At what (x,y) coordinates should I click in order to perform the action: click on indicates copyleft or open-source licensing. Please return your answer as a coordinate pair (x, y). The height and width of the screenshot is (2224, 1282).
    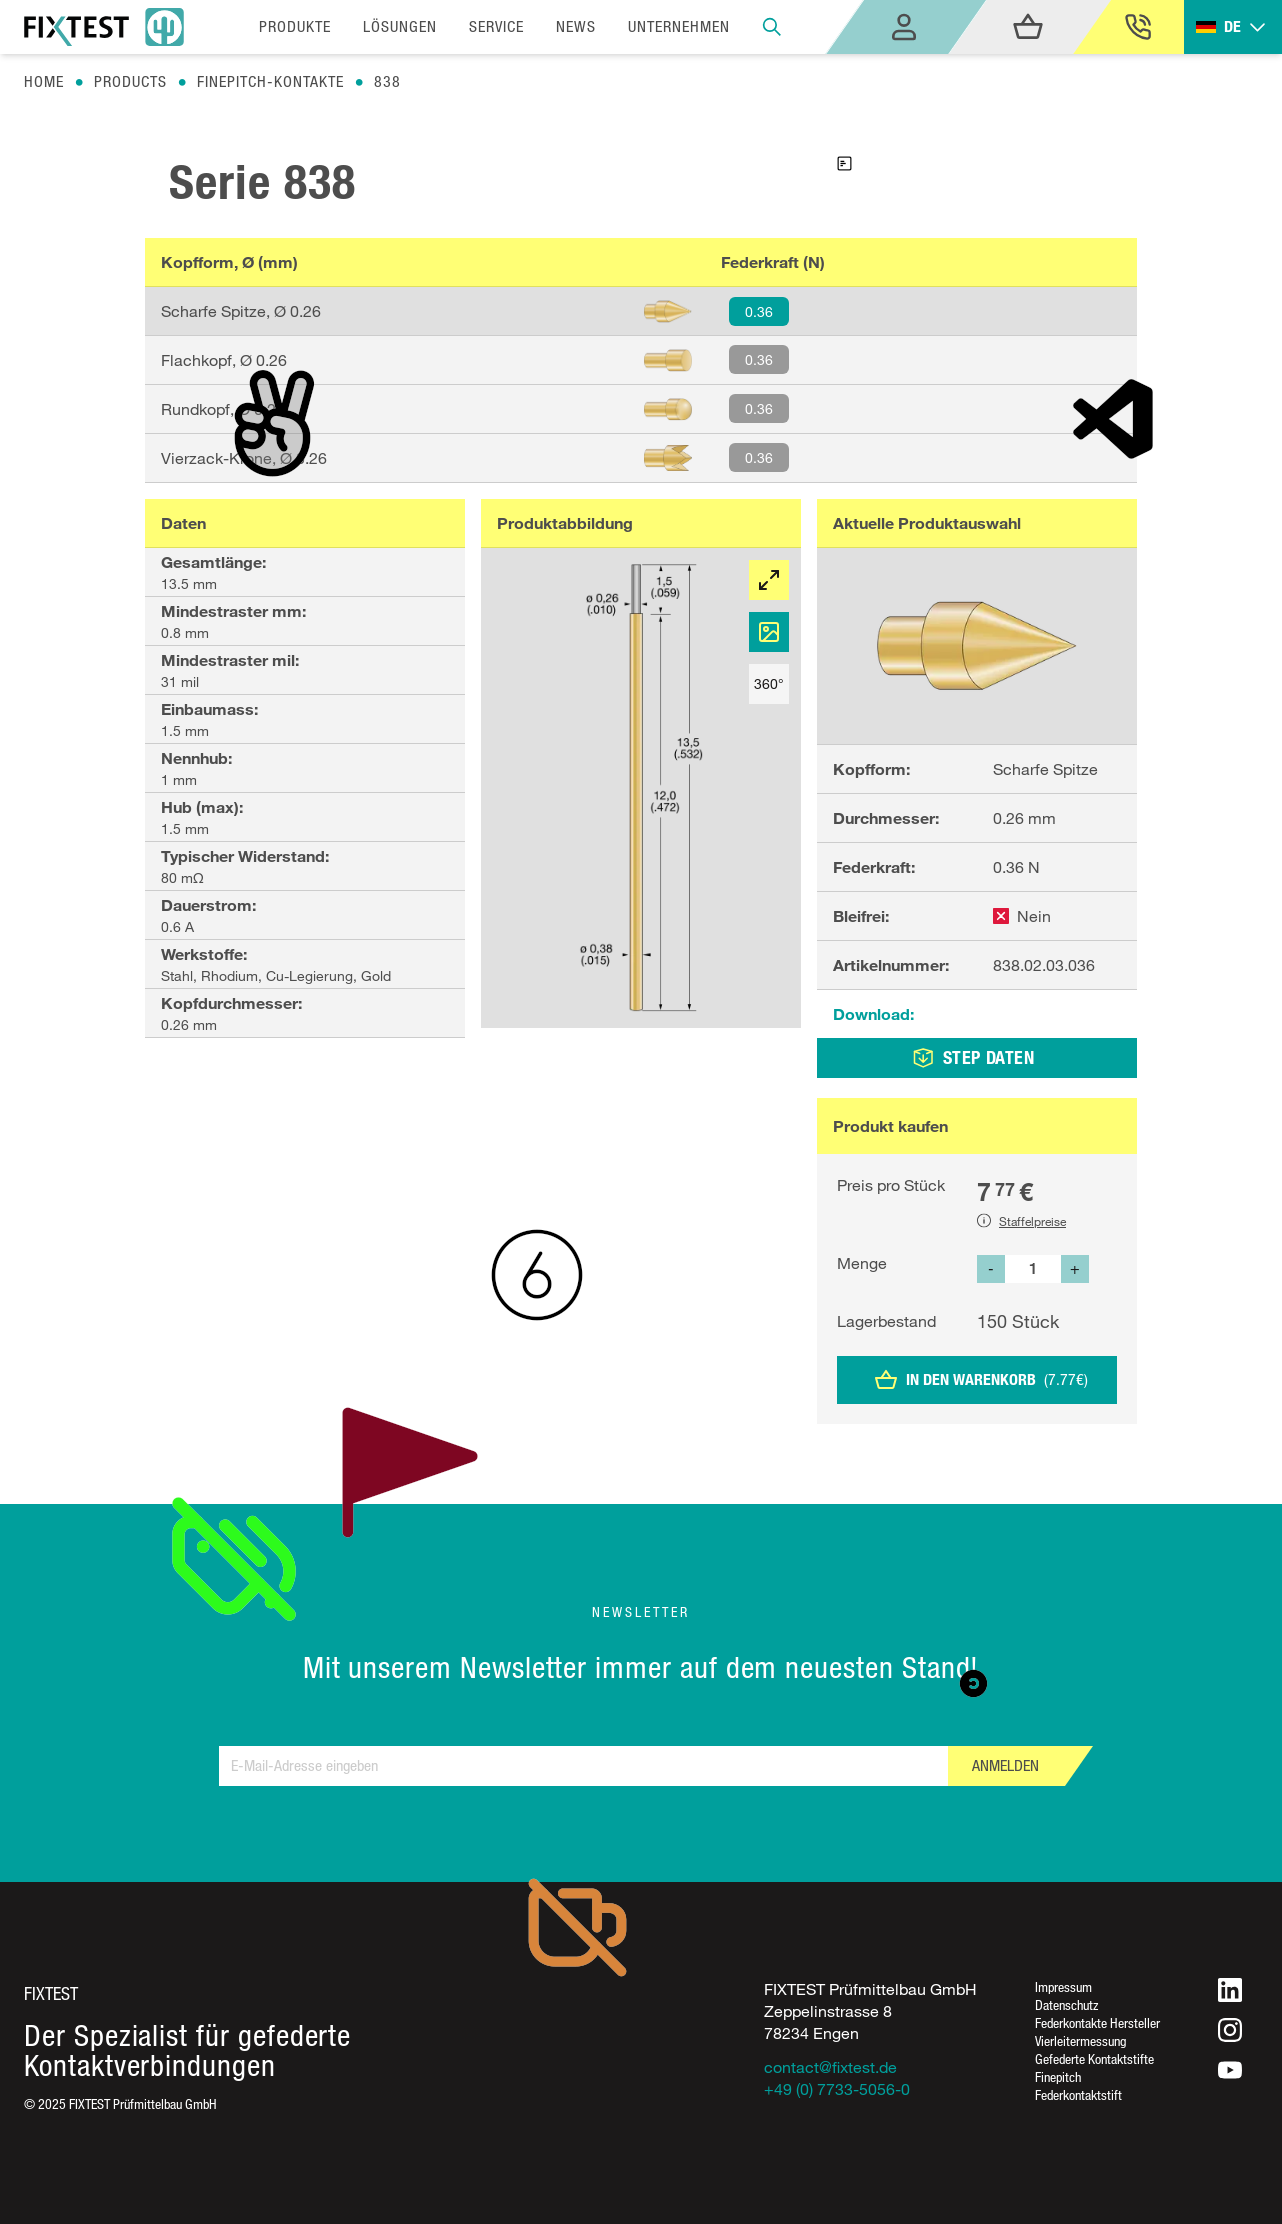
    Looking at the image, I should click on (973, 1683).